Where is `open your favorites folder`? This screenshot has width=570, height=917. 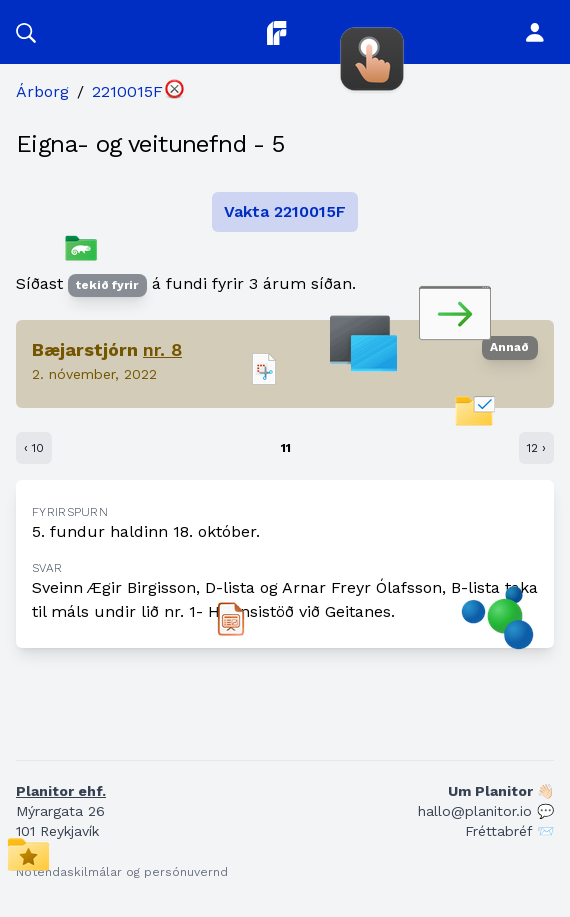 open your favorites folder is located at coordinates (28, 855).